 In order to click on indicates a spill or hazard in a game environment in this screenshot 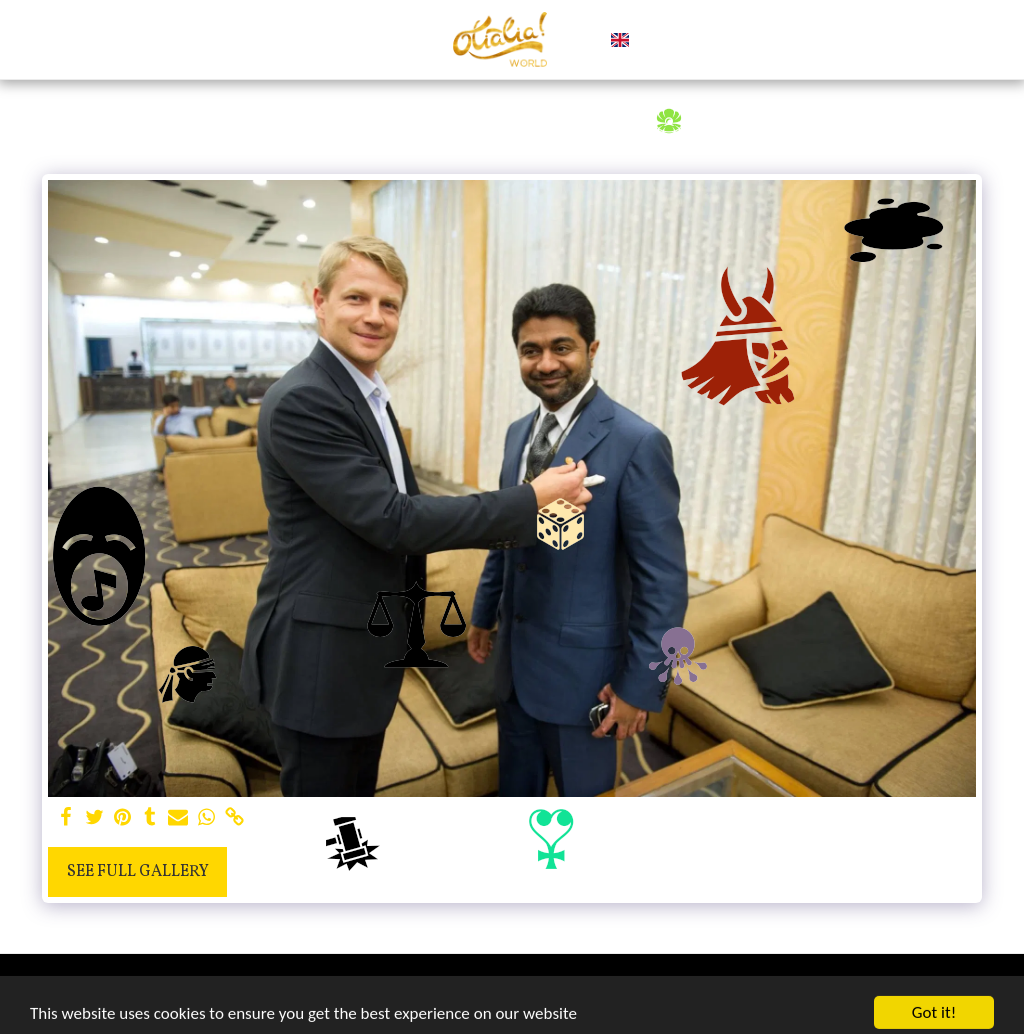, I will do `click(893, 222)`.